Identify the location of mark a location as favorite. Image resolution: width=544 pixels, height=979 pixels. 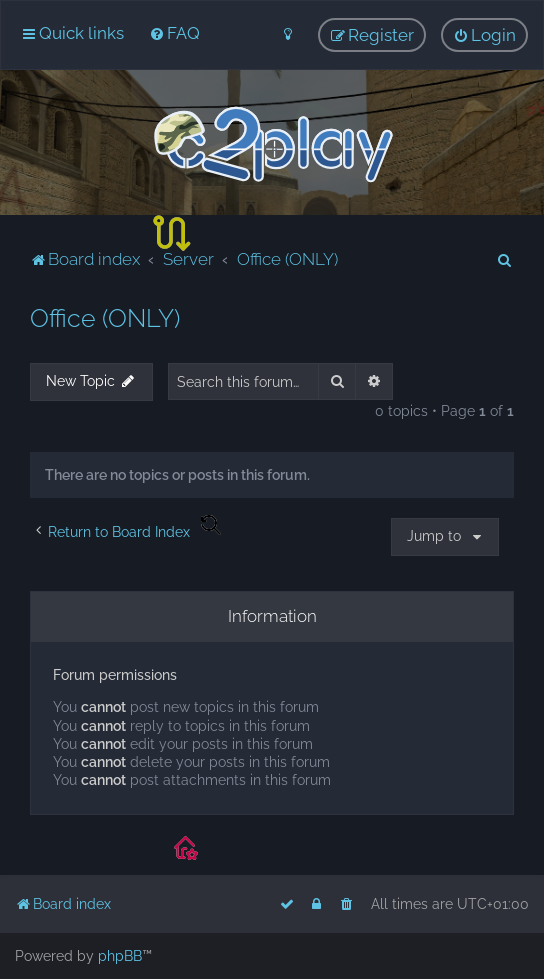
(185, 847).